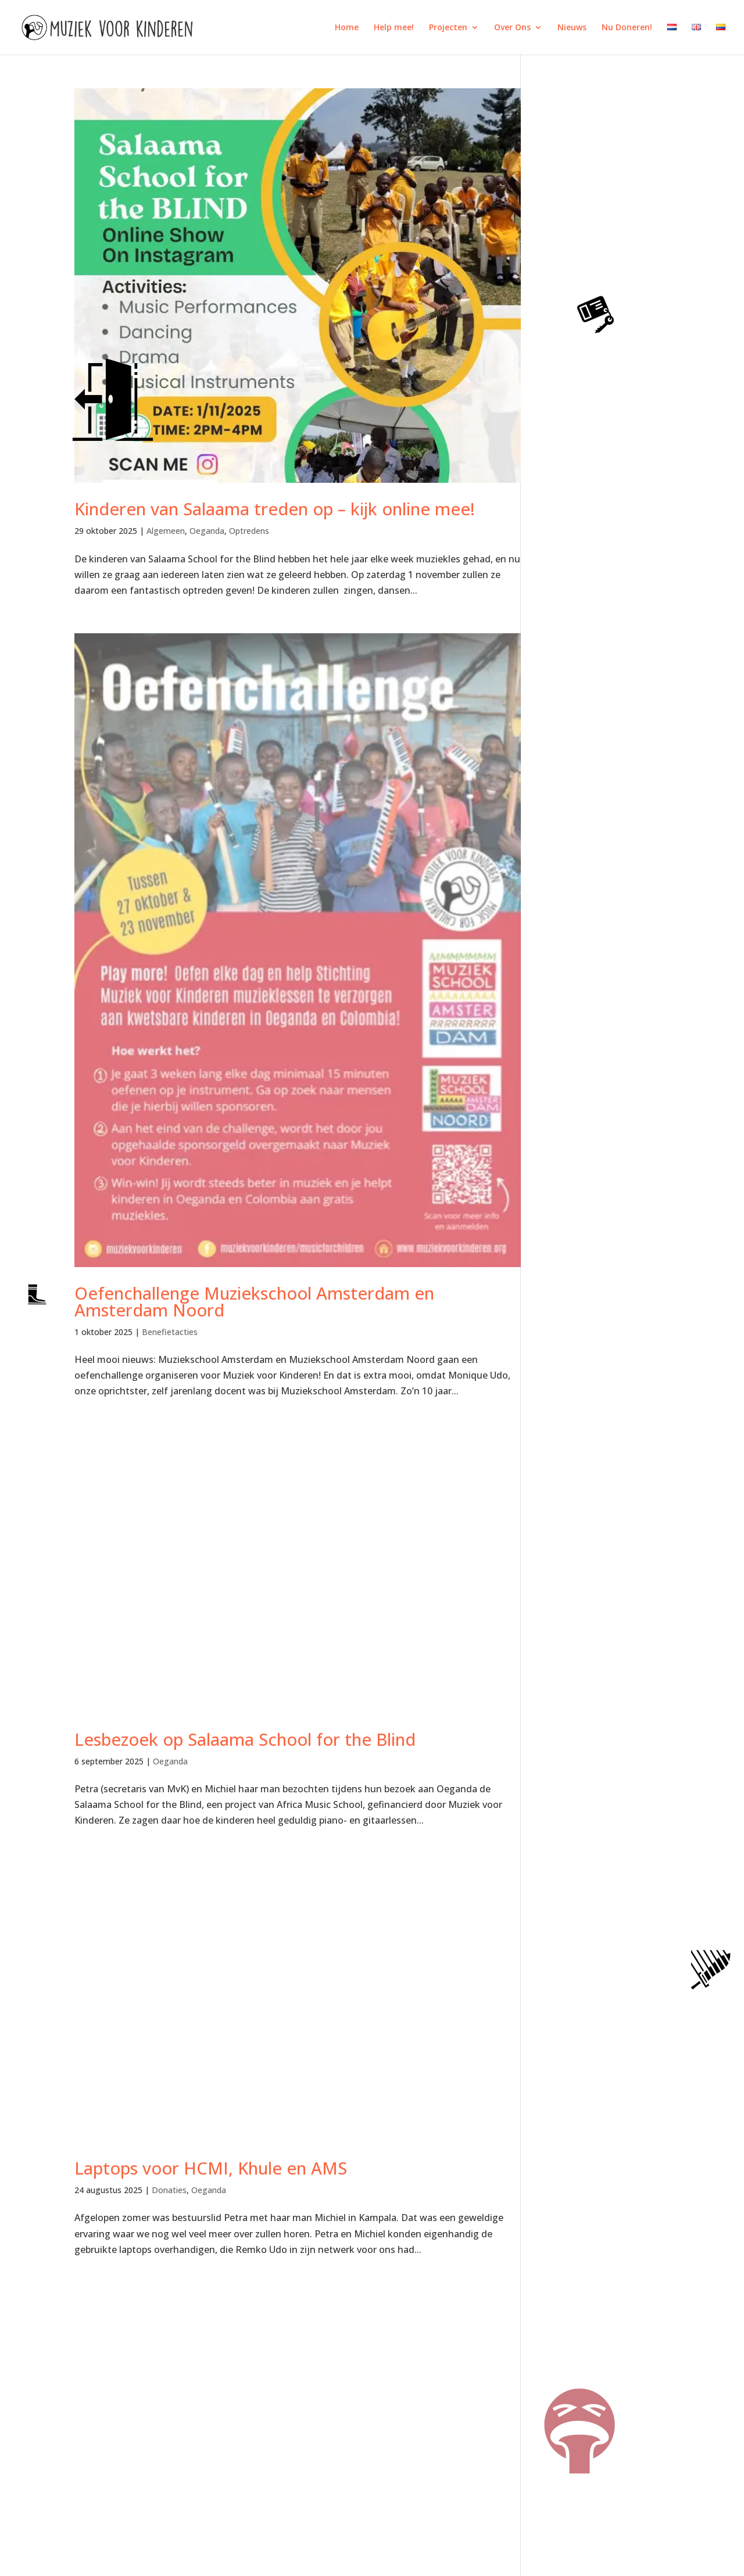 The image size is (744, 2576). What do you see at coordinates (37, 1294) in the screenshot?
I see `rain or waterproof gear category` at bounding box center [37, 1294].